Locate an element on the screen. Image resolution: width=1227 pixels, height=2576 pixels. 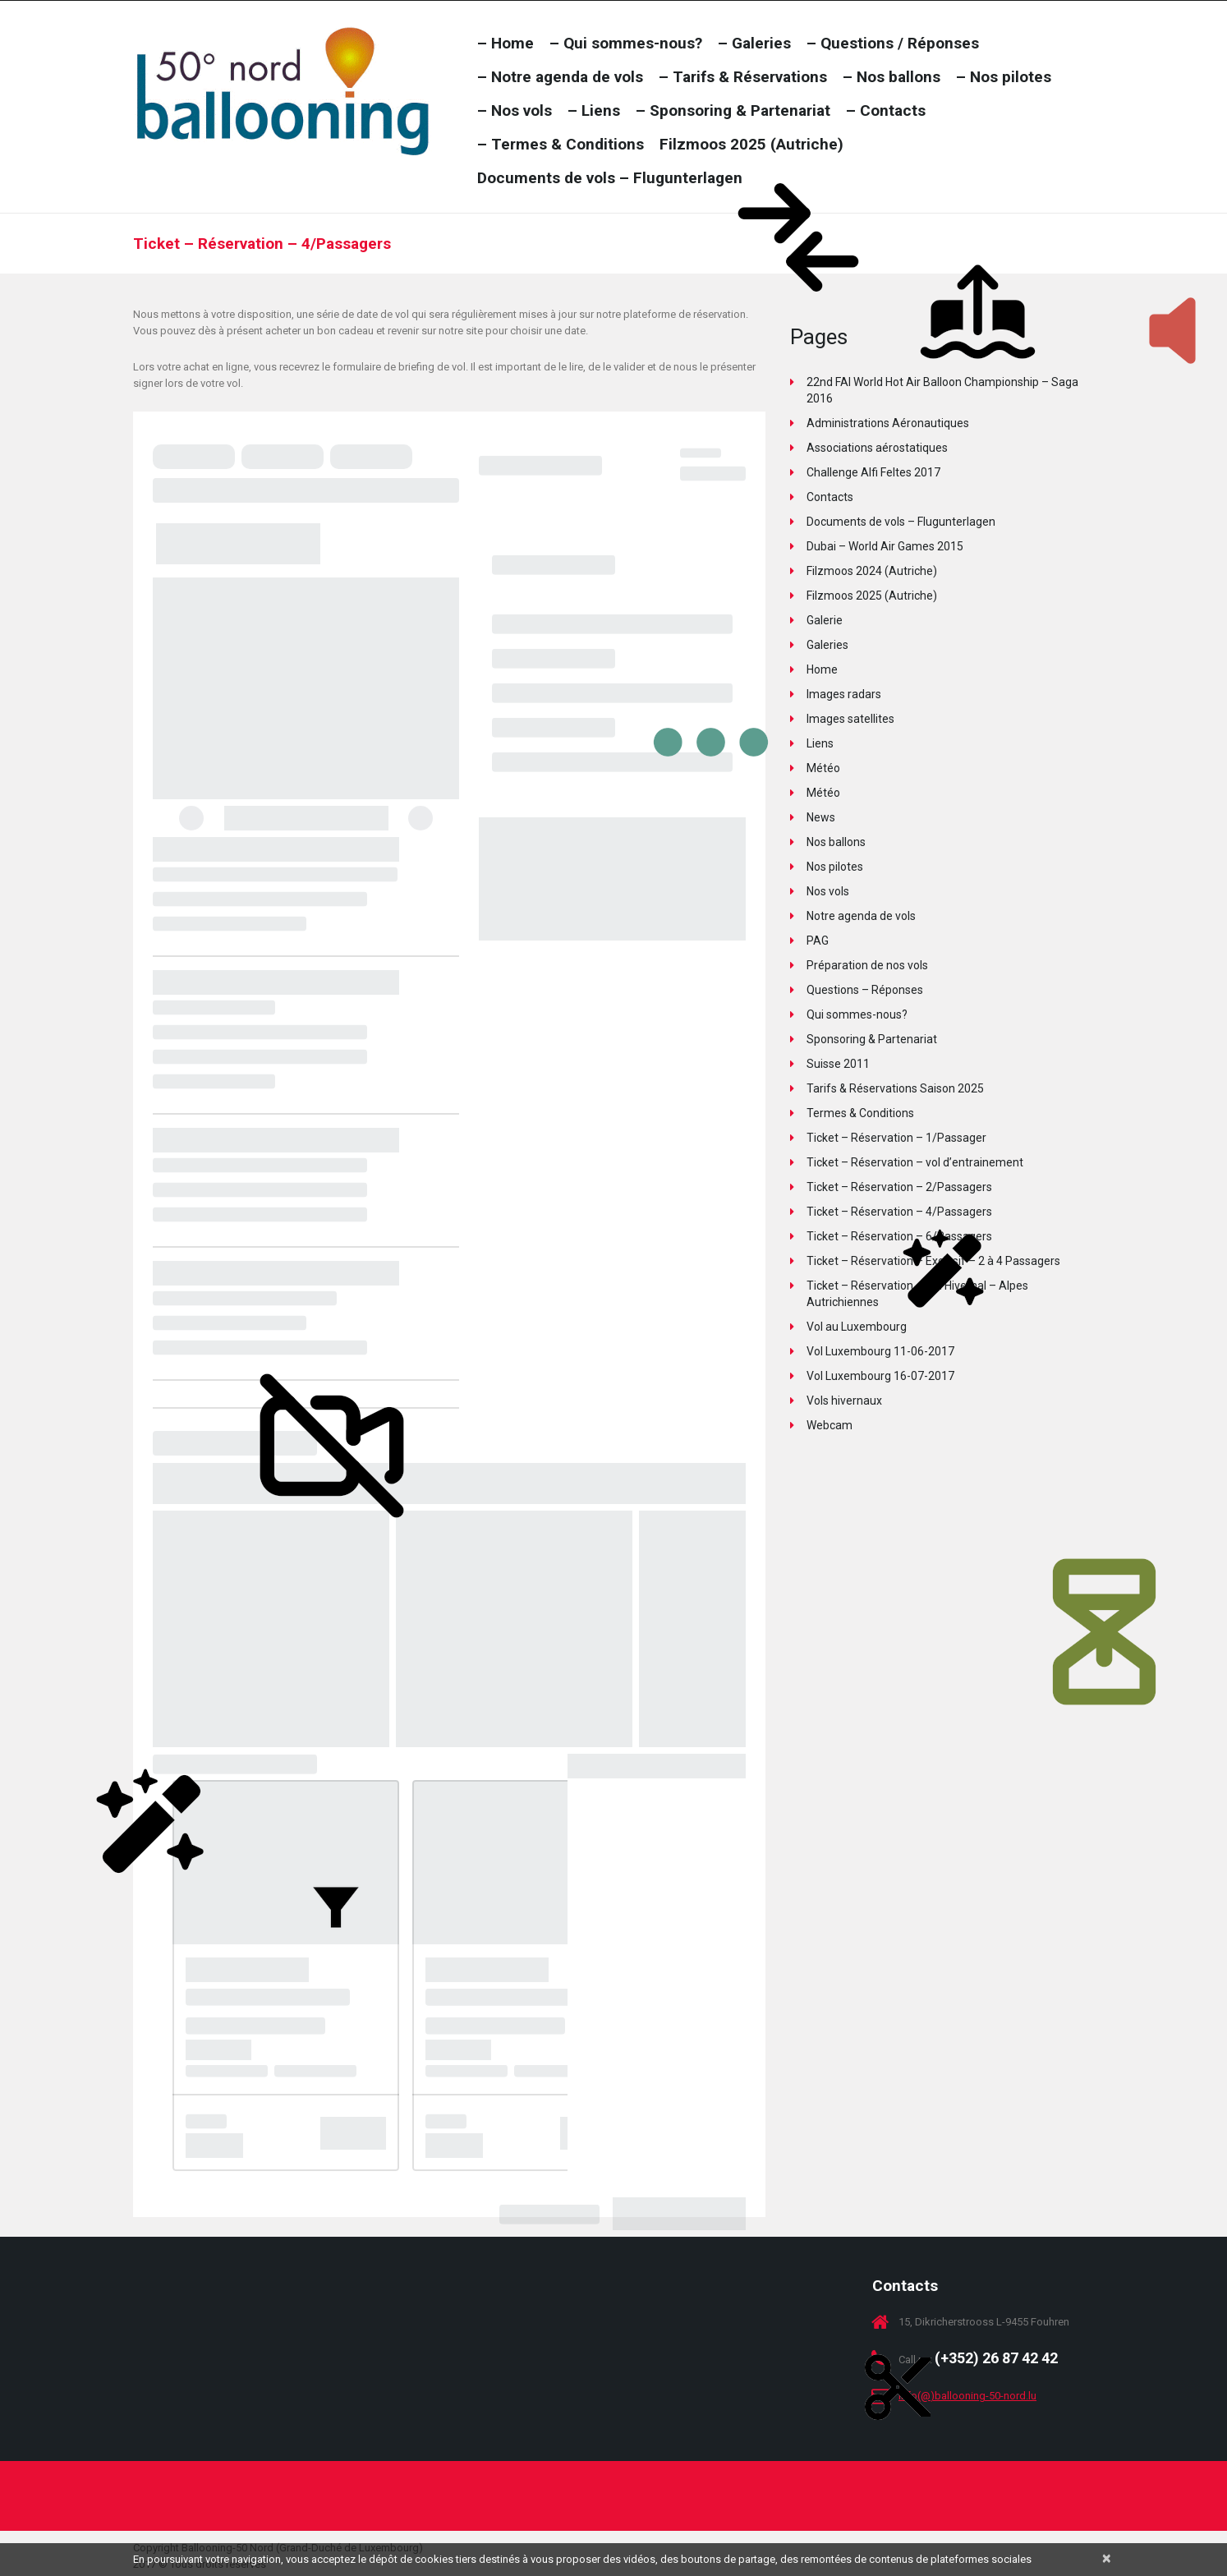
indicates rising water levels or flood warning is located at coordinates (977, 311).